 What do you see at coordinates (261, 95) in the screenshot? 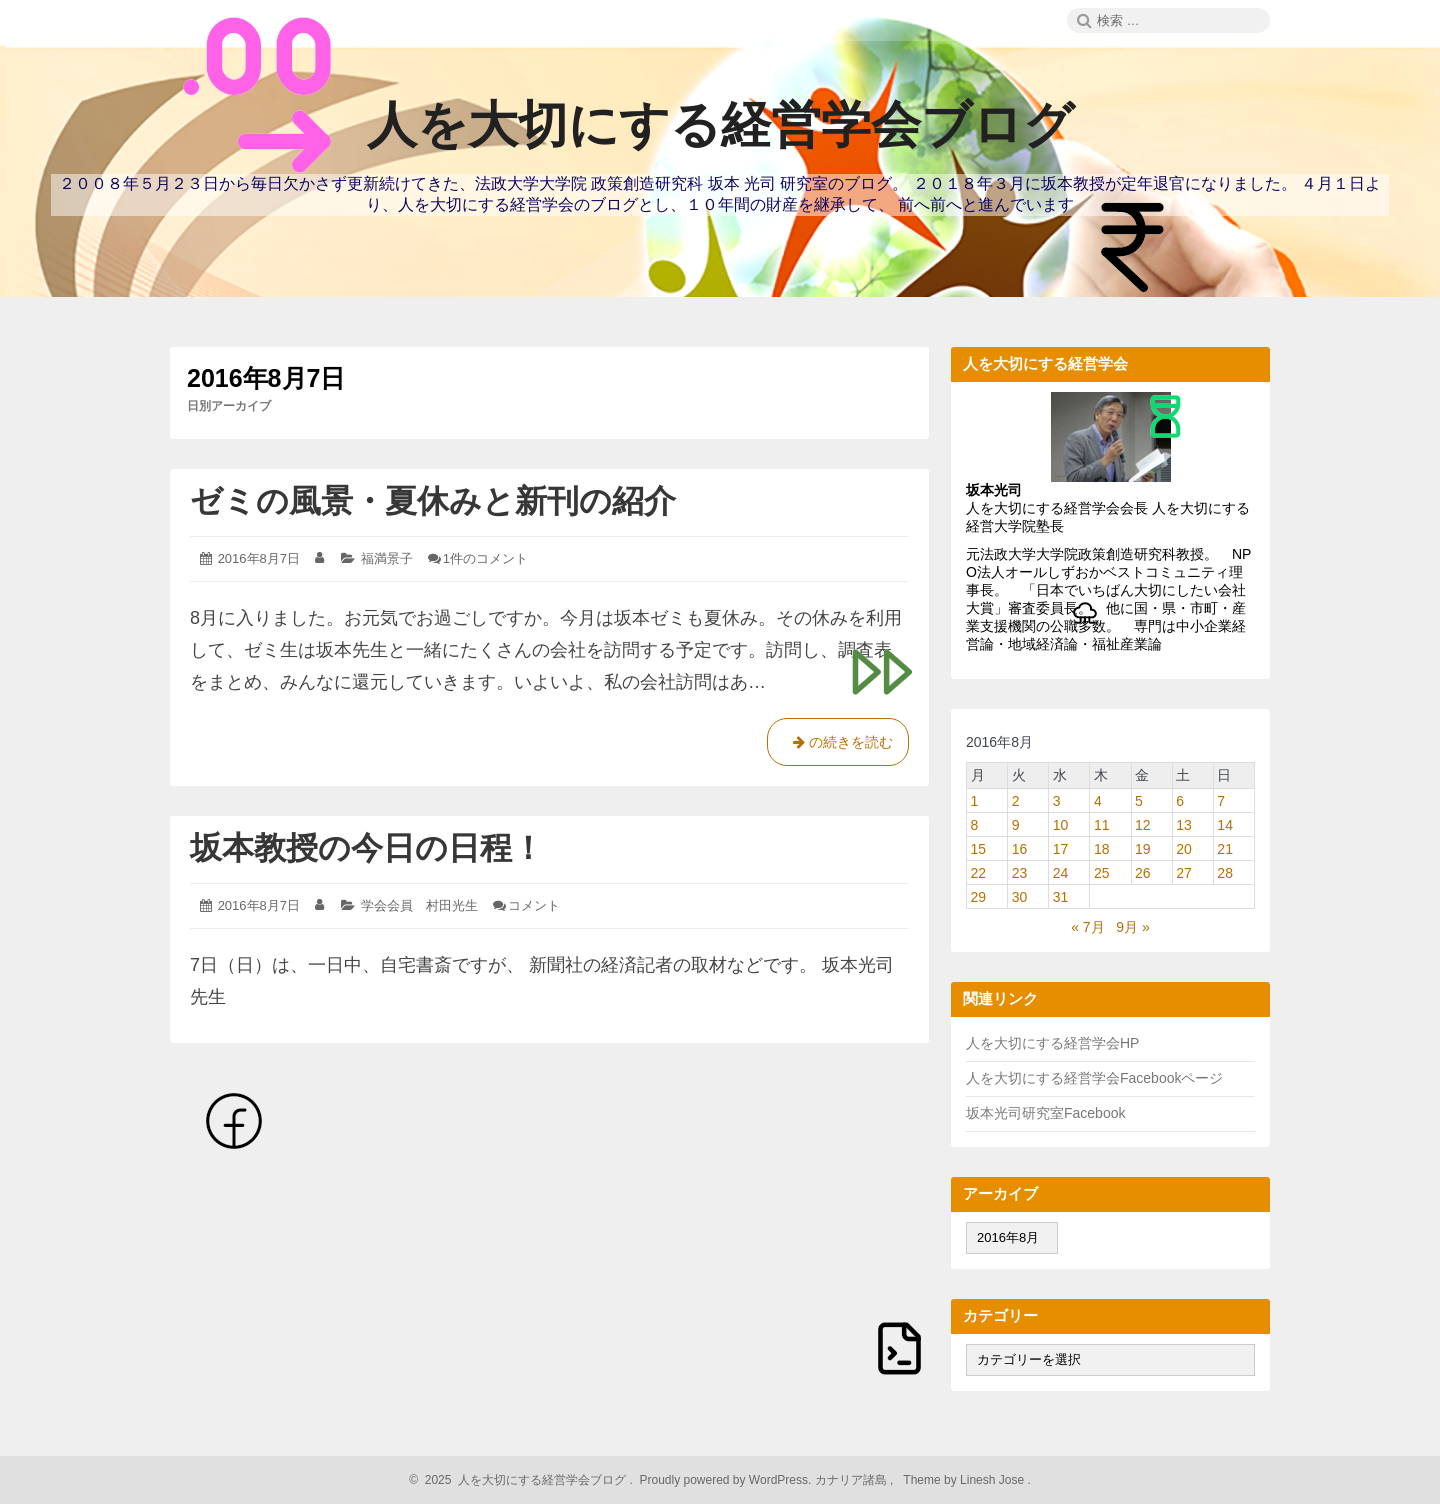
I see `move decimal places to the right` at bounding box center [261, 95].